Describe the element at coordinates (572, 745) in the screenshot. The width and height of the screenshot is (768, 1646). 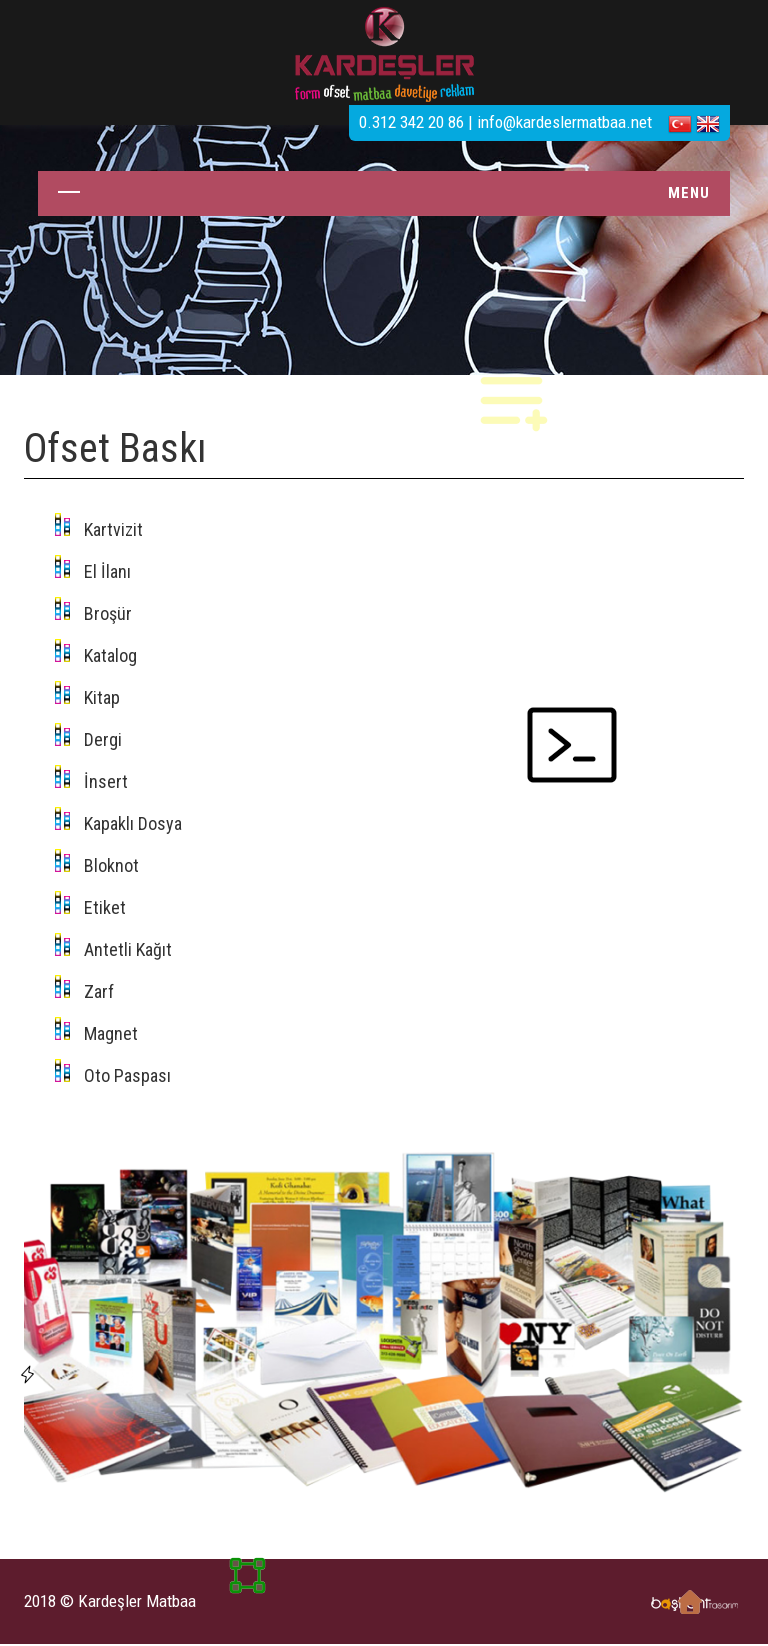
I see `open command line terminal` at that location.